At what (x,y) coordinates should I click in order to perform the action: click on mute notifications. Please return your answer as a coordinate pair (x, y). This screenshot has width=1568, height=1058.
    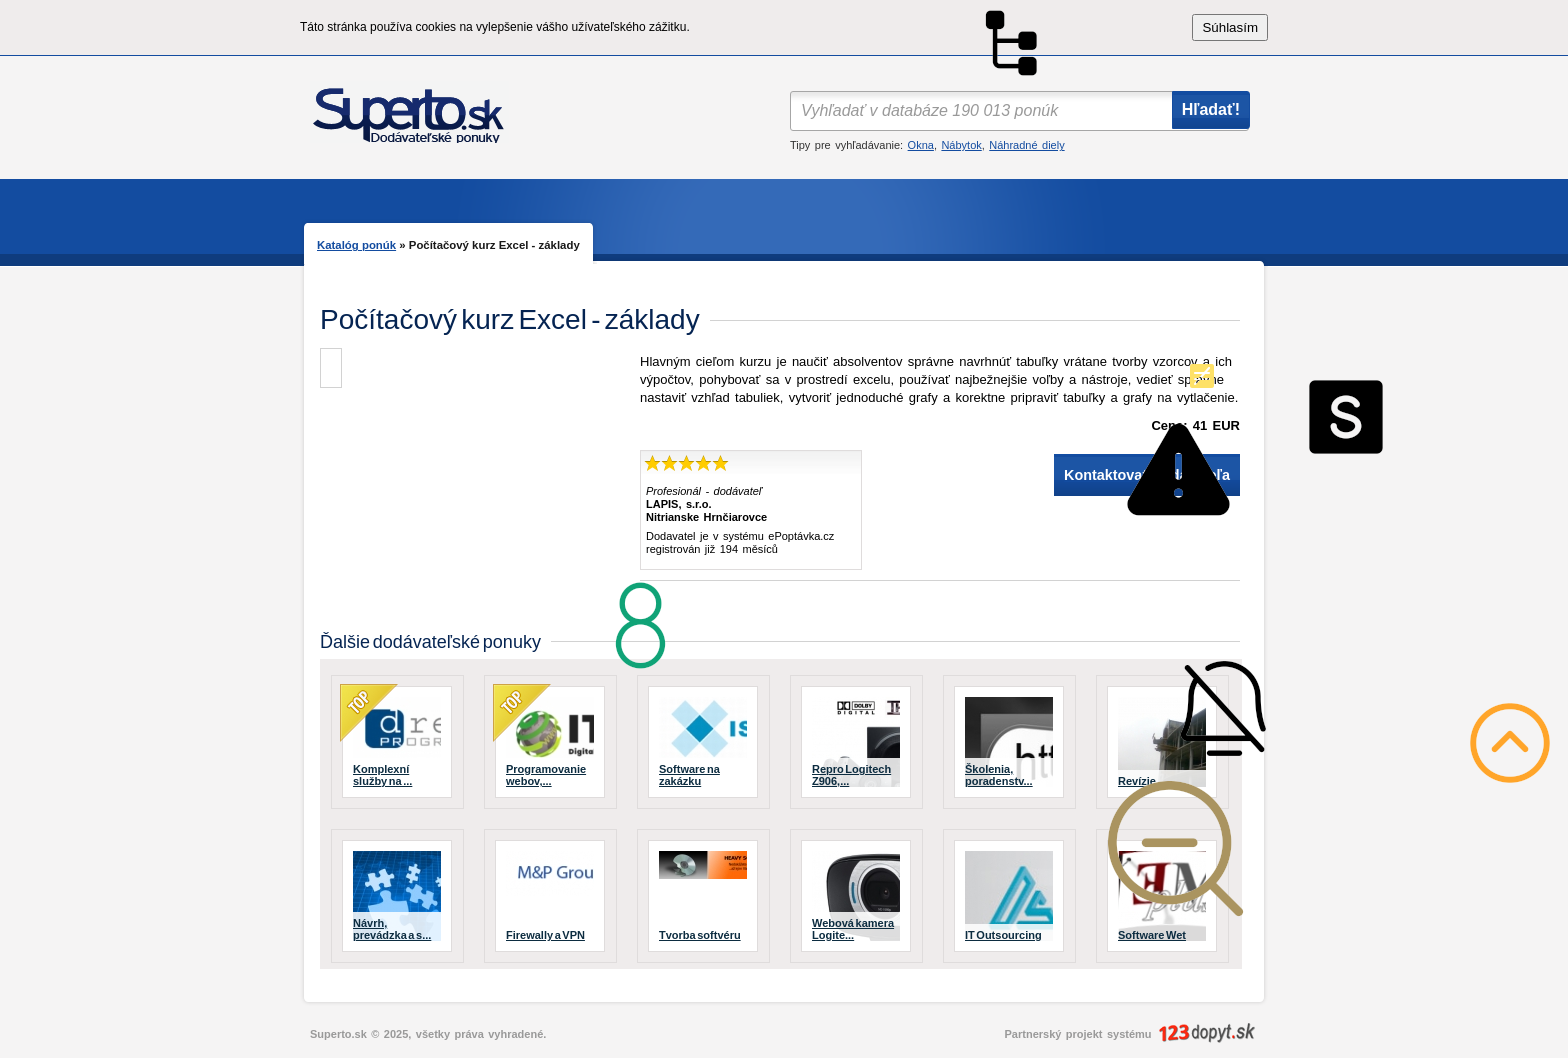
    Looking at the image, I should click on (1224, 708).